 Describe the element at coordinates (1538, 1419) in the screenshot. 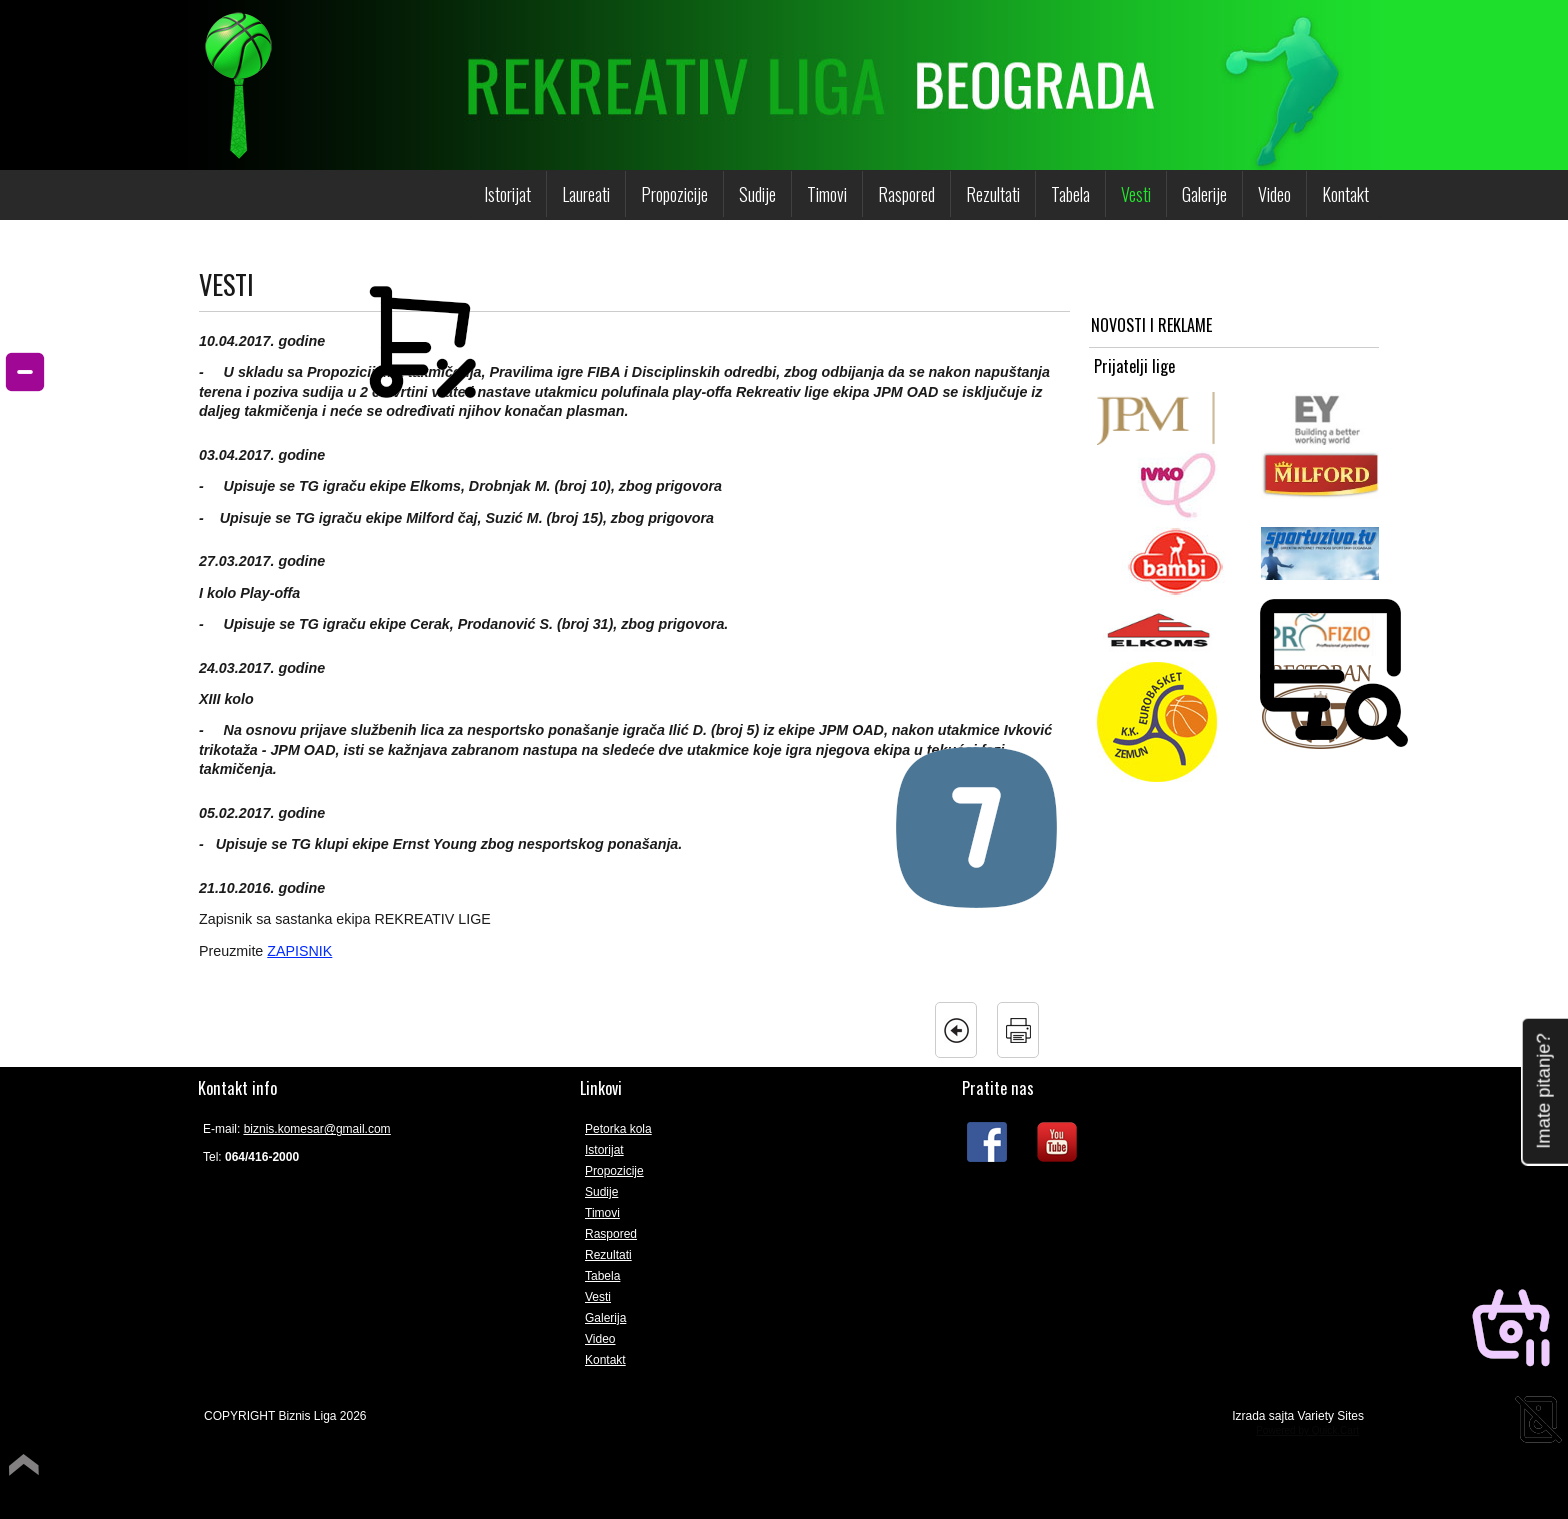

I see `mute external speaker` at that location.